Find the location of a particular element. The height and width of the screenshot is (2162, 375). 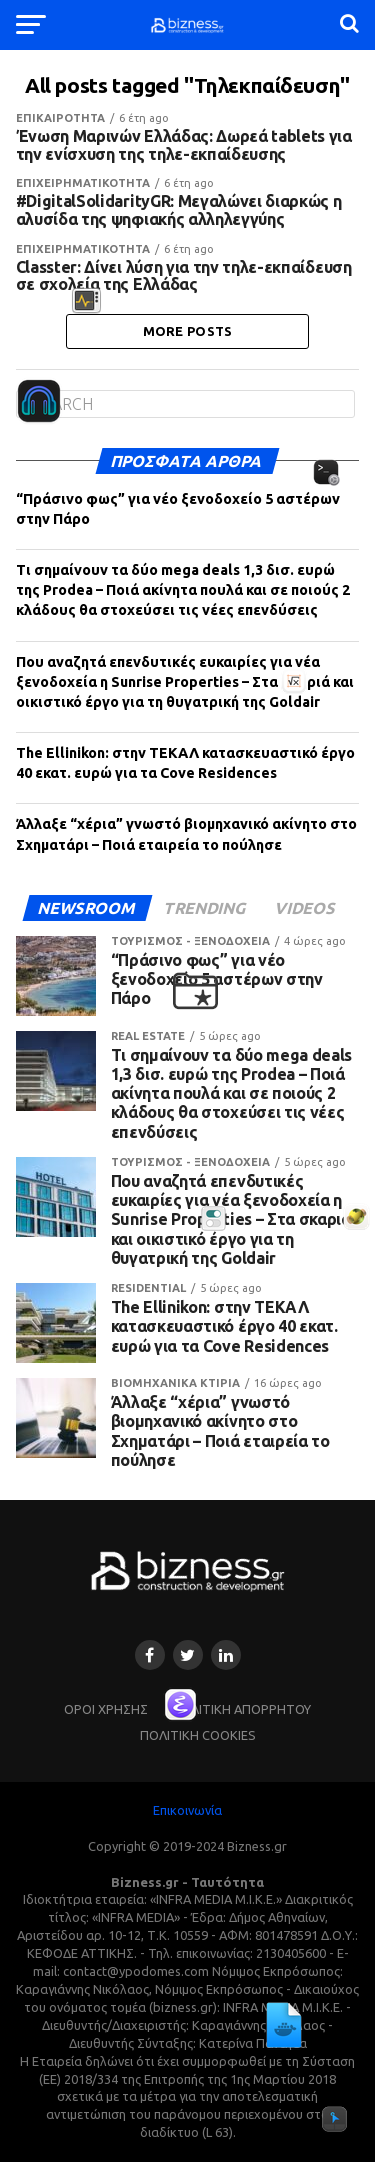

open openscad 3d modeling application is located at coordinates (356, 1216).